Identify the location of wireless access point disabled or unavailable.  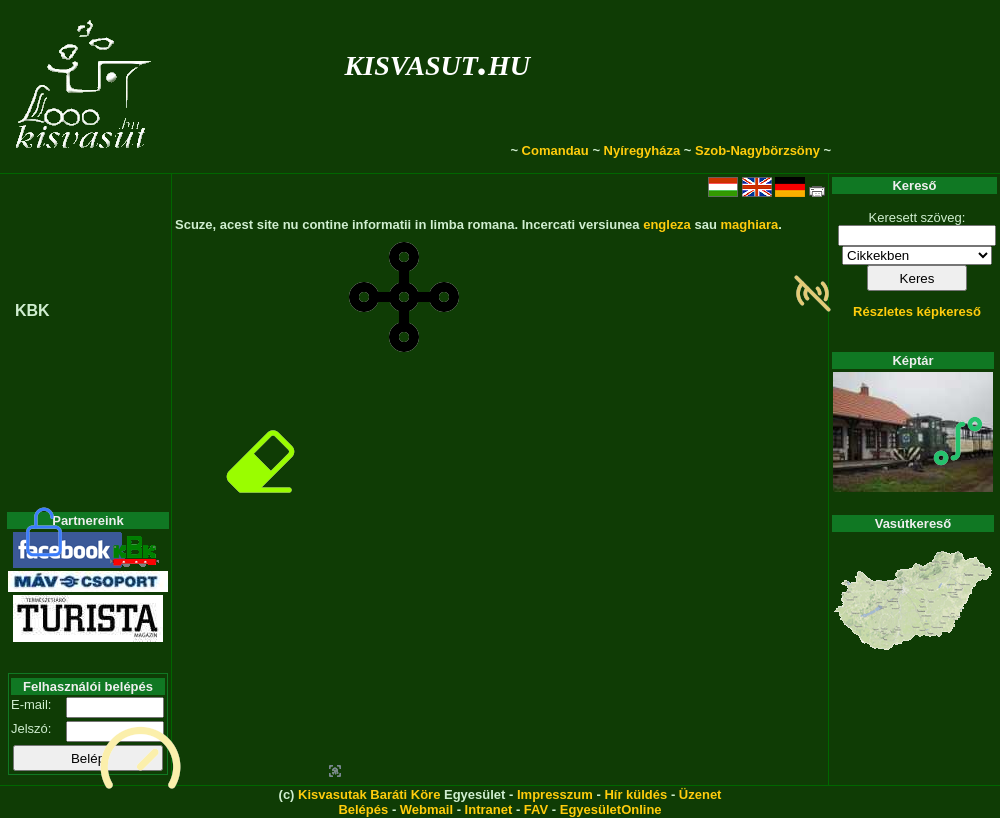
(812, 293).